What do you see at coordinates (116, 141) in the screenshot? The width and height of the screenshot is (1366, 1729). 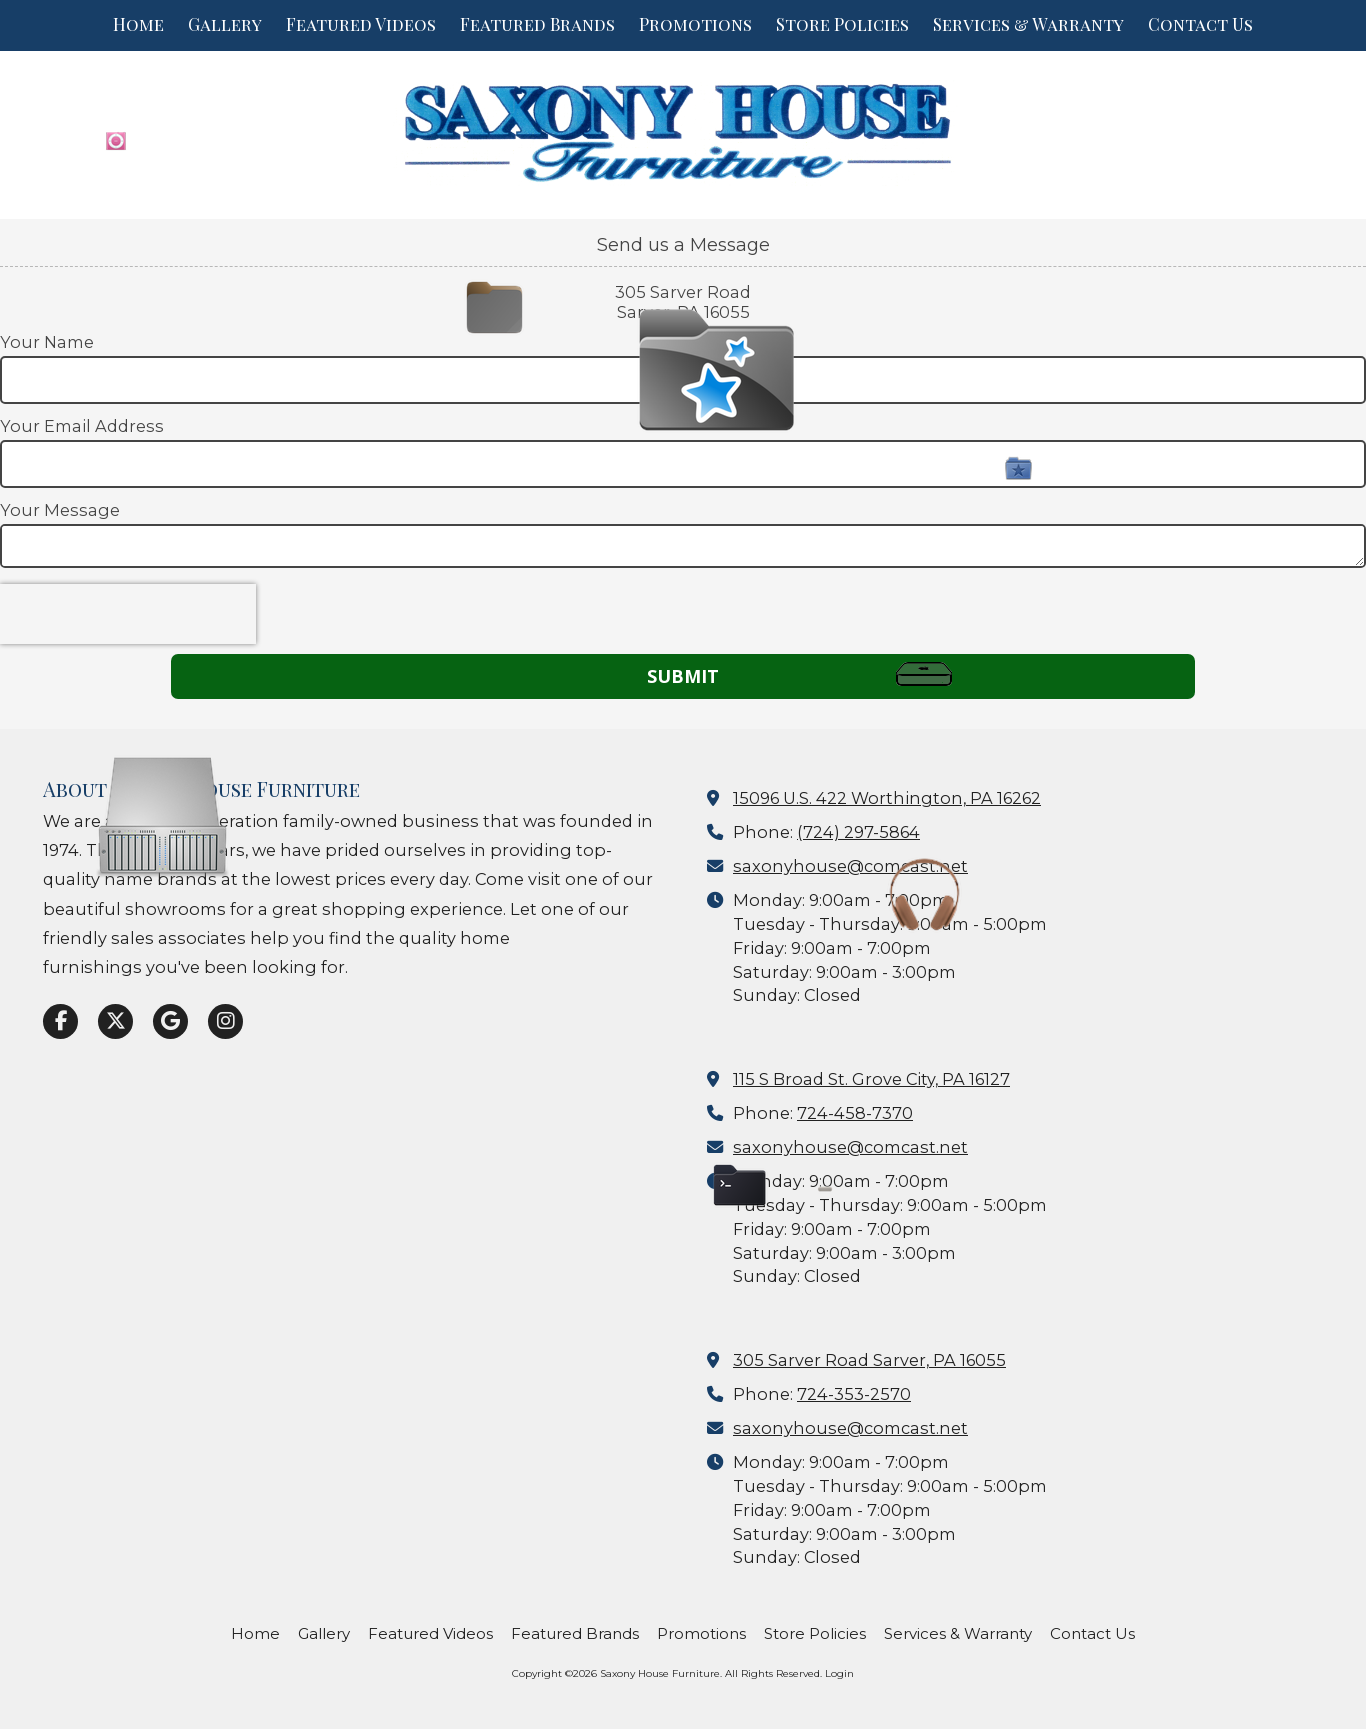 I see `iPod shuffle device connected` at bounding box center [116, 141].